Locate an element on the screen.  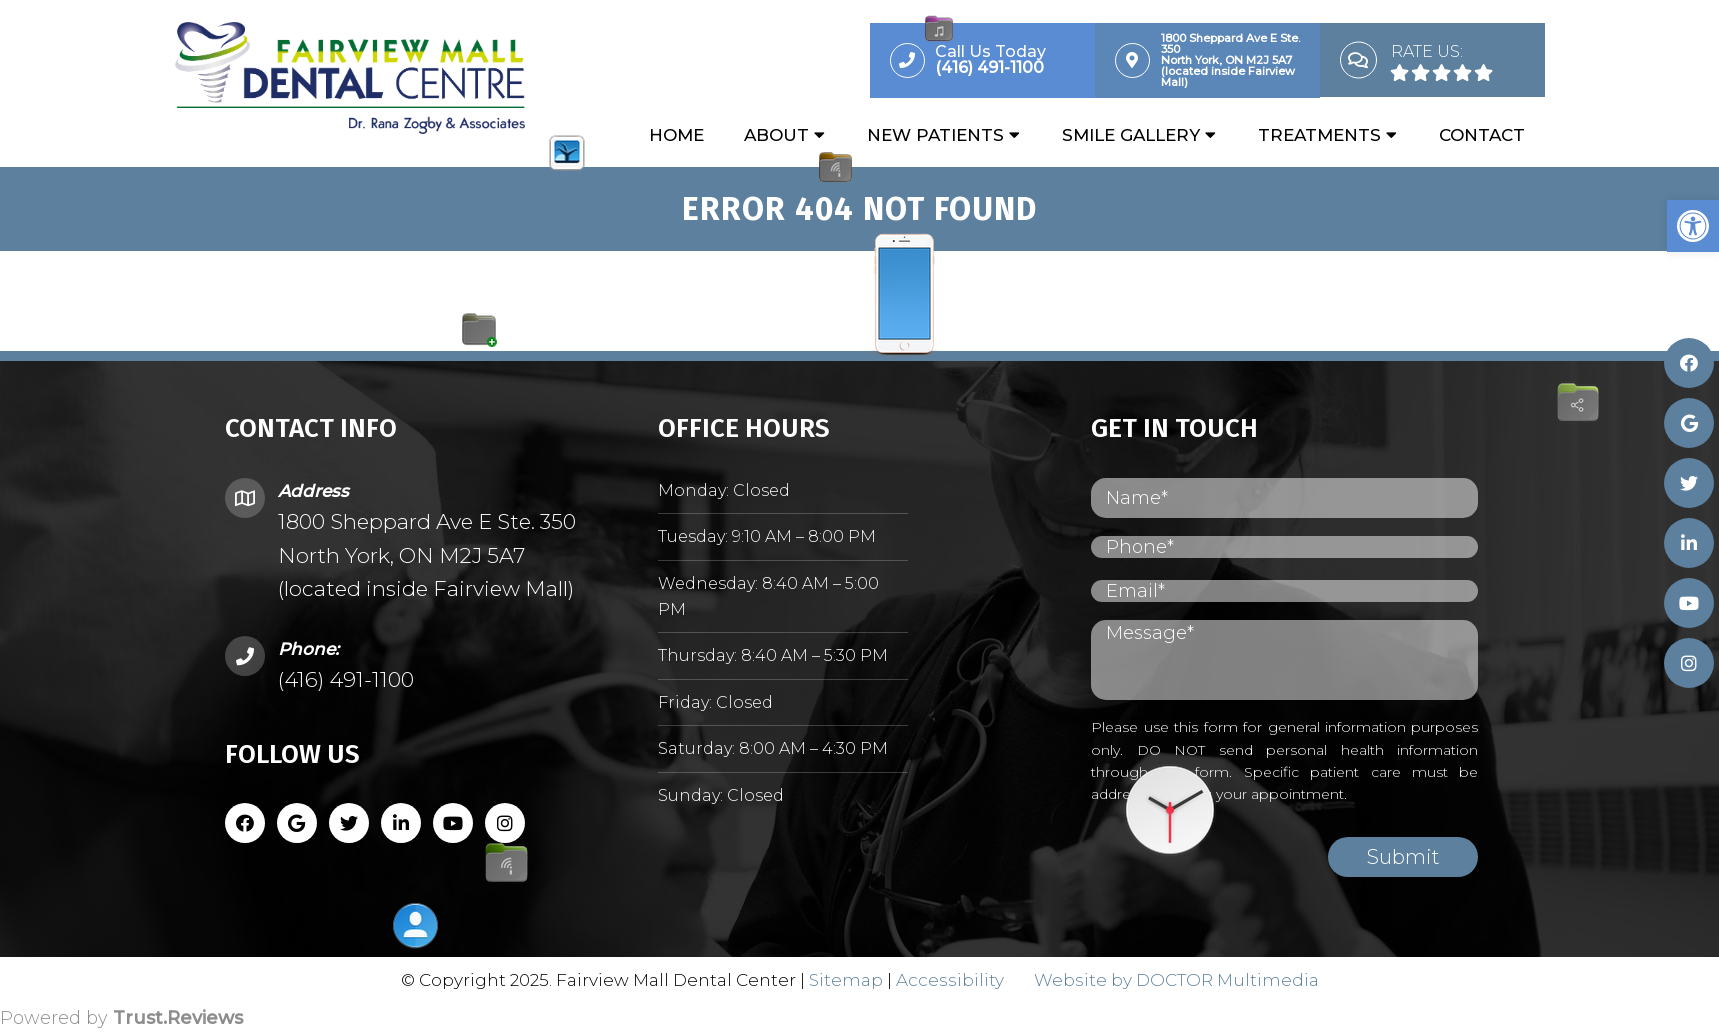
open insync cloud sync folder is located at coordinates (506, 862).